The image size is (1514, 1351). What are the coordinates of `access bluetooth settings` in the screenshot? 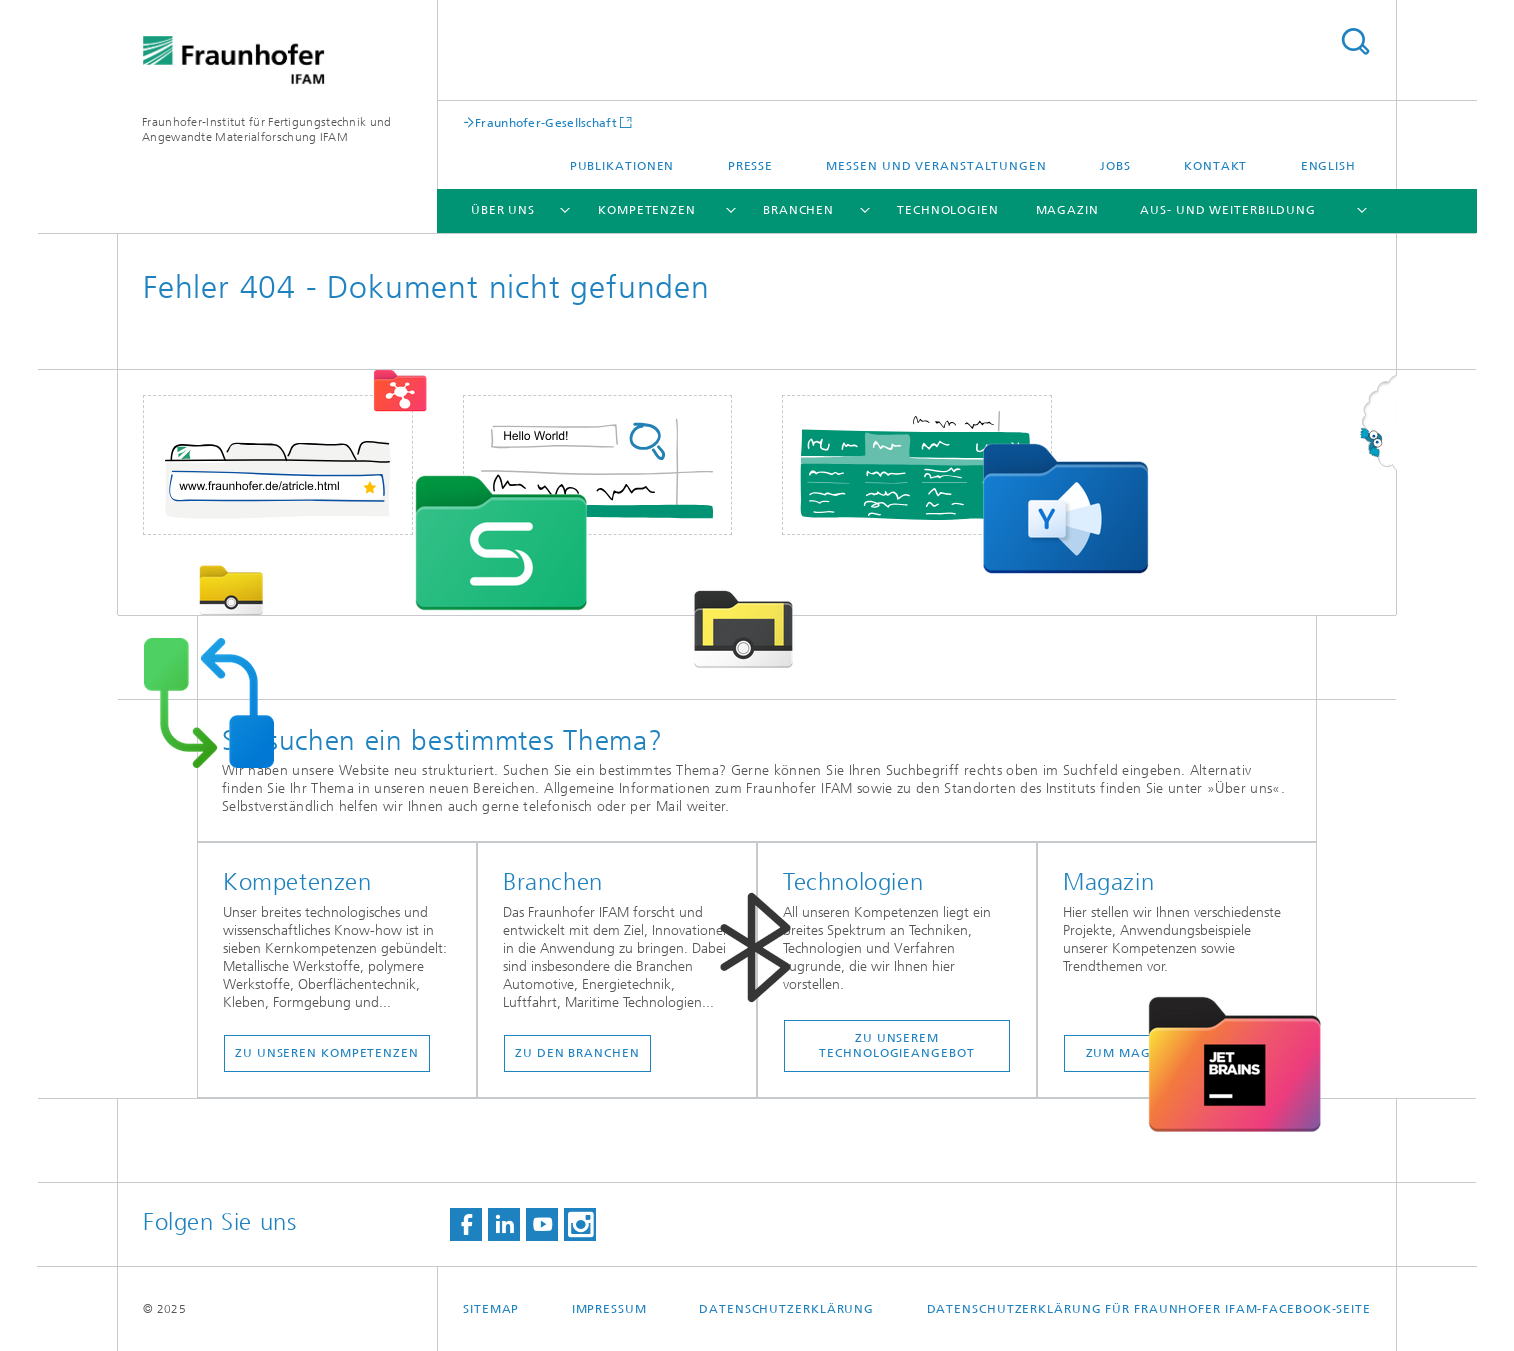 It's located at (755, 947).